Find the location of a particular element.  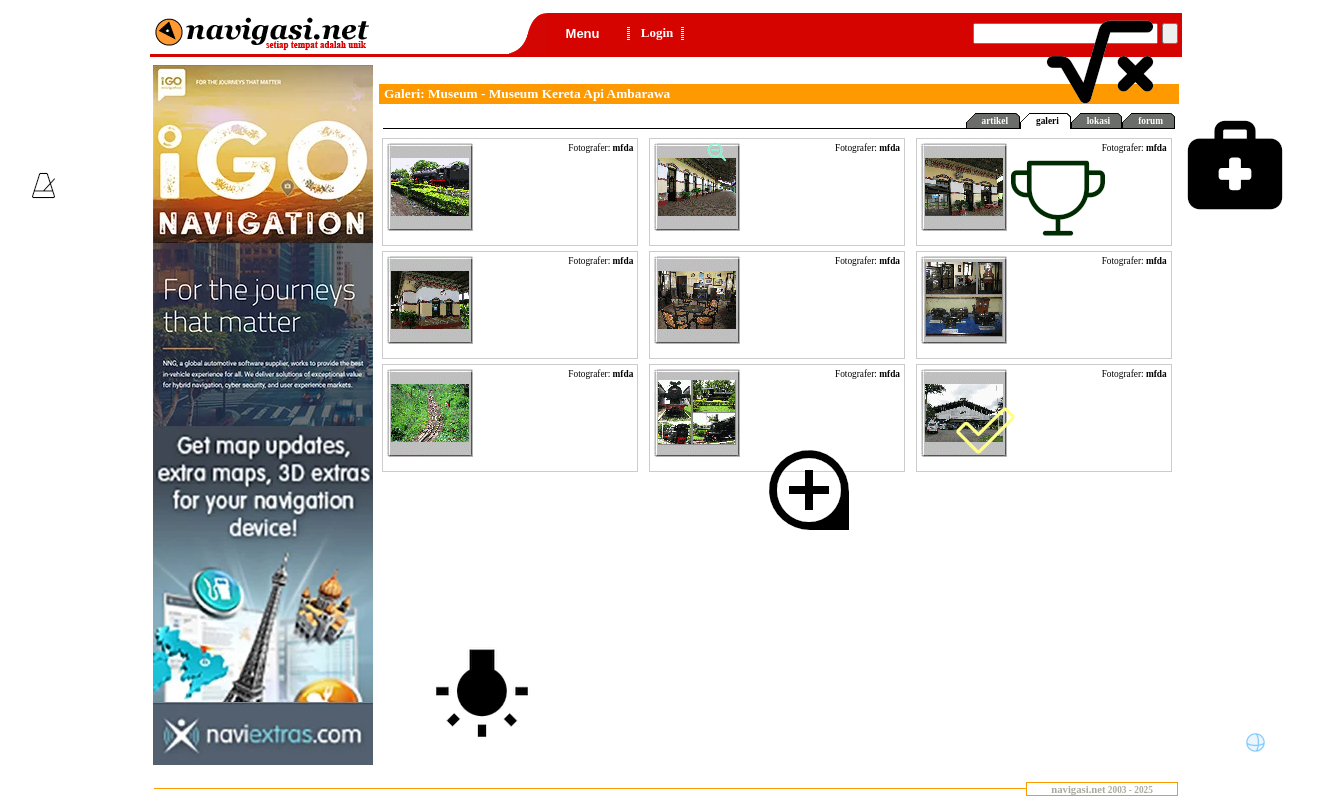

access global or worldwide settings is located at coordinates (1255, 742).